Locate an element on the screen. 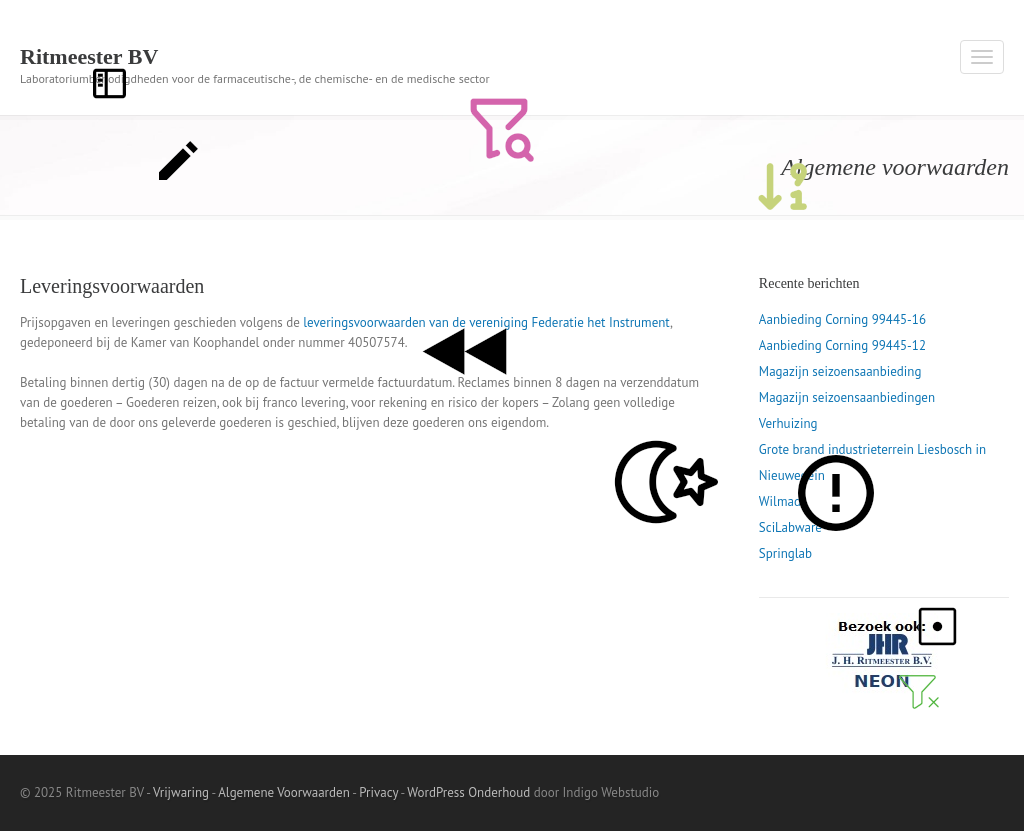 The width and height of the screenshot is (1024, 831). show sidebar navigation panel is located at coordinates (109, 83).